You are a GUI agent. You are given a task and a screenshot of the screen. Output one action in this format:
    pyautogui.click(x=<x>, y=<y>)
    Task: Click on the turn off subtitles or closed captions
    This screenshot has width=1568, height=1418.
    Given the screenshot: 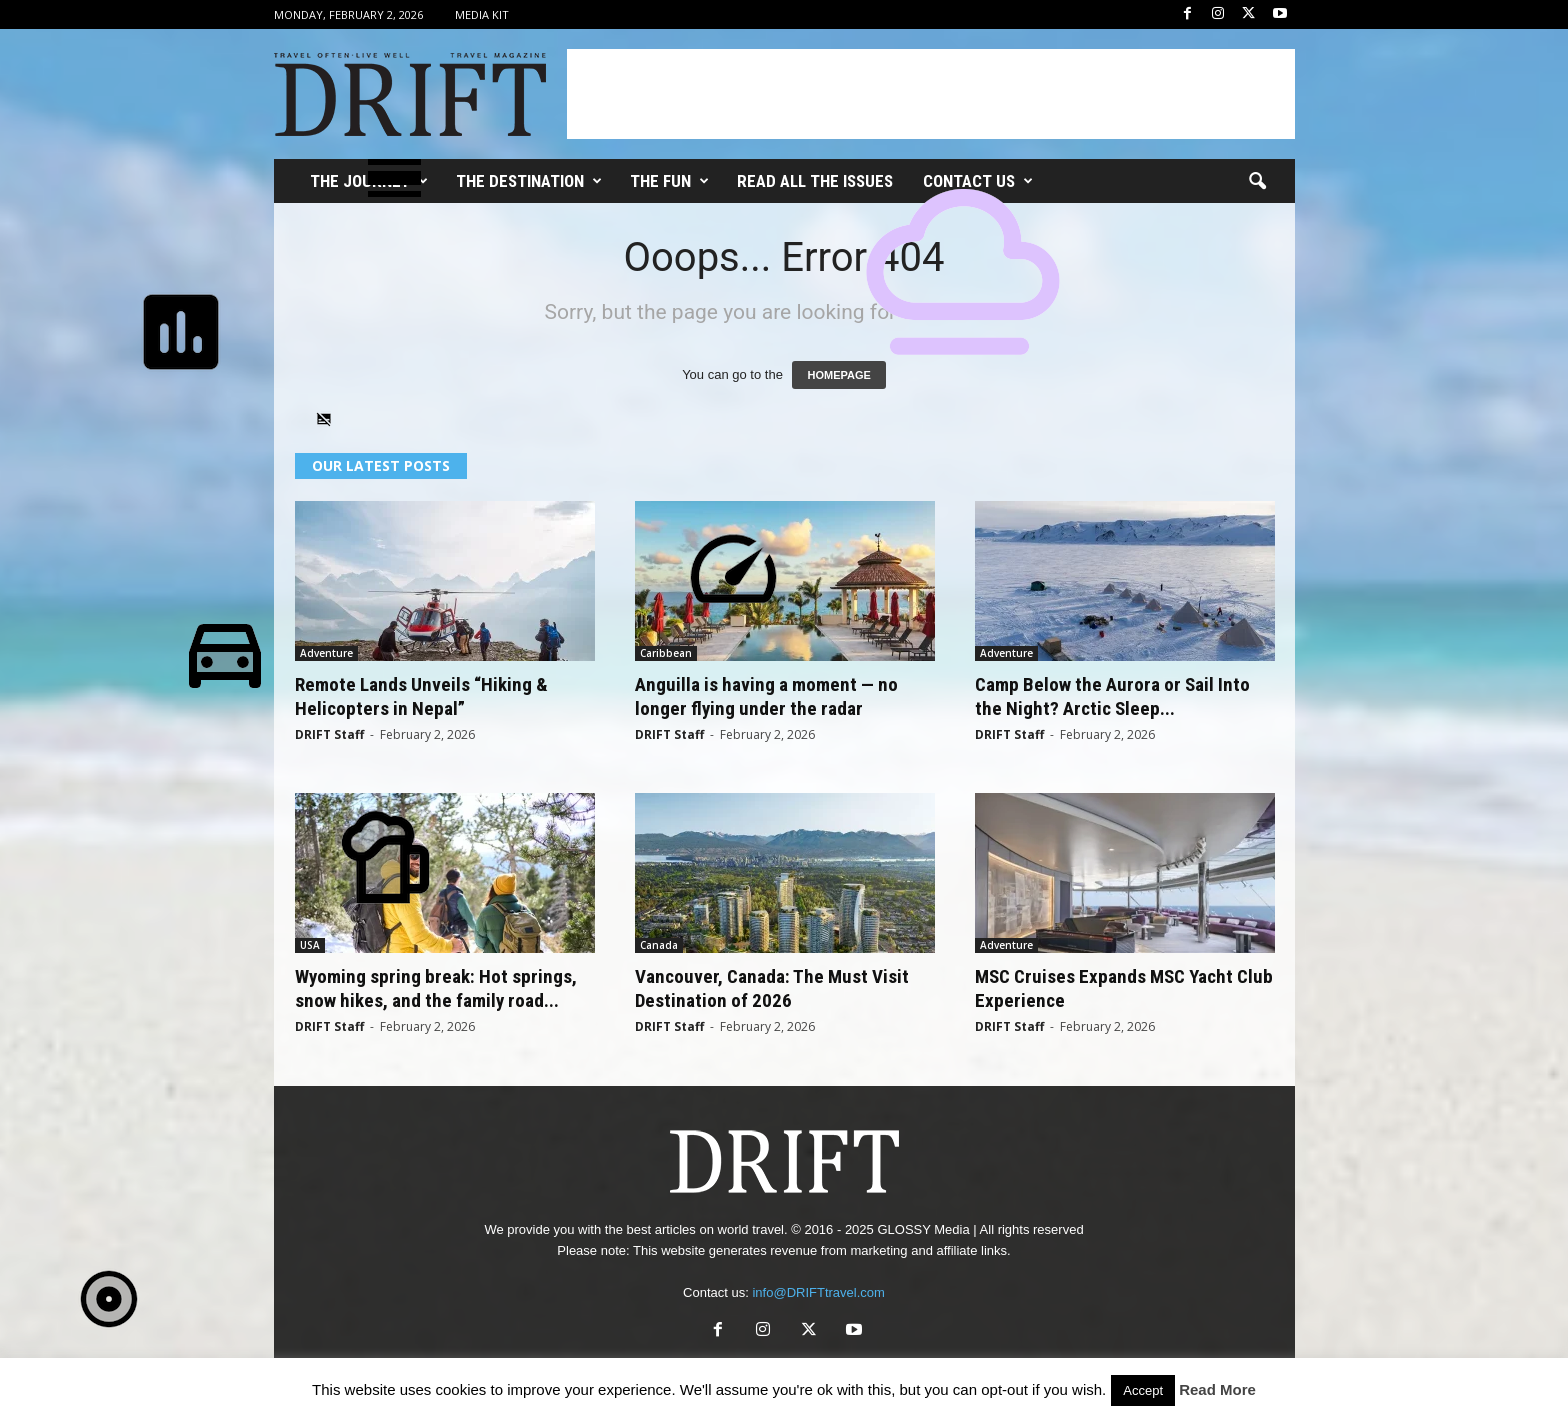 What is the action you would take?
    pyautogui.click(x=324, y=419)
    